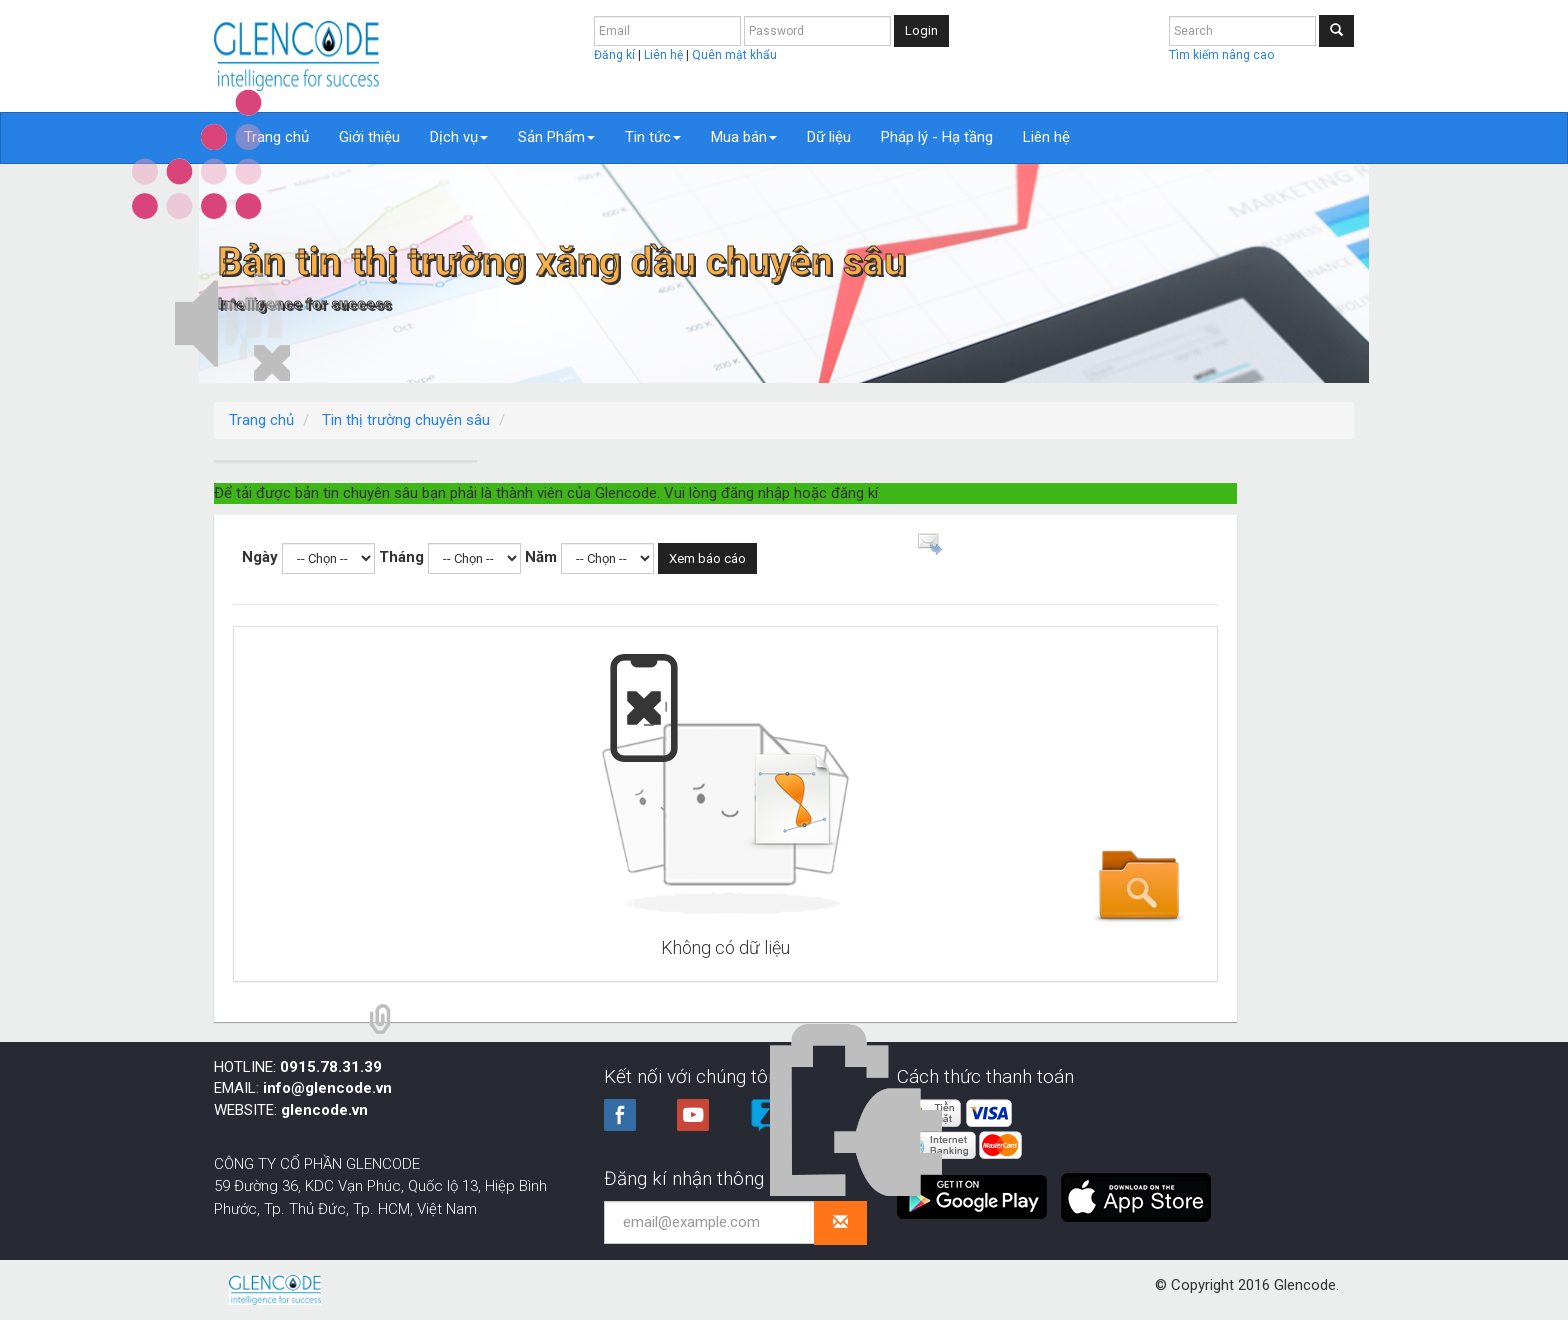 The image size is (1568, 1320). Describe the element at coordinates (644, 708) in the screenshot. I see `disconnect or unlink a paired device` at that location.